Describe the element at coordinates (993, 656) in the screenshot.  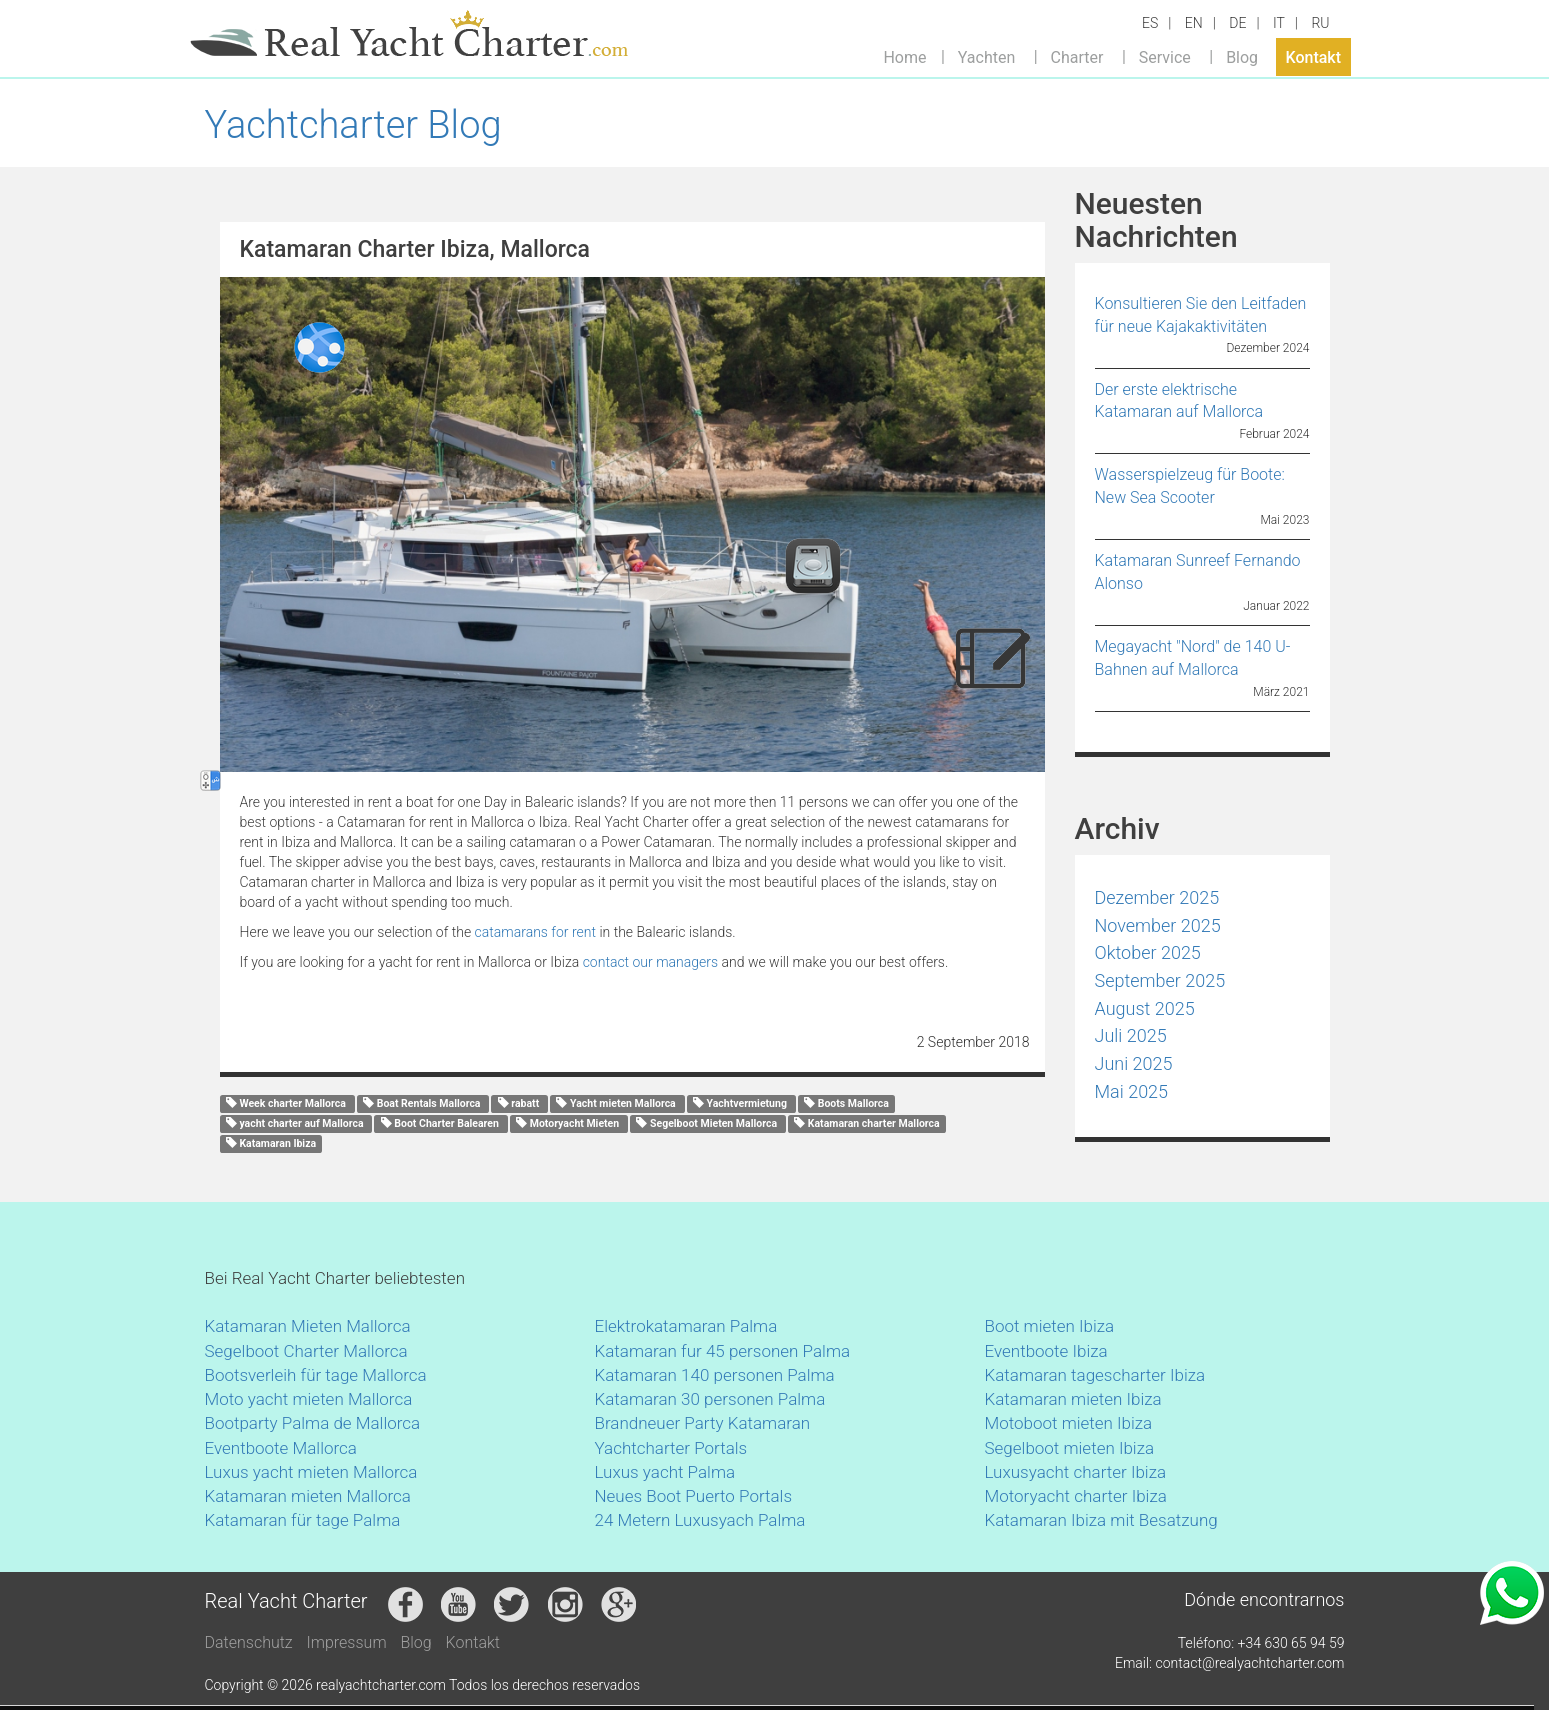
I see `graphics tablet input device` at that location.